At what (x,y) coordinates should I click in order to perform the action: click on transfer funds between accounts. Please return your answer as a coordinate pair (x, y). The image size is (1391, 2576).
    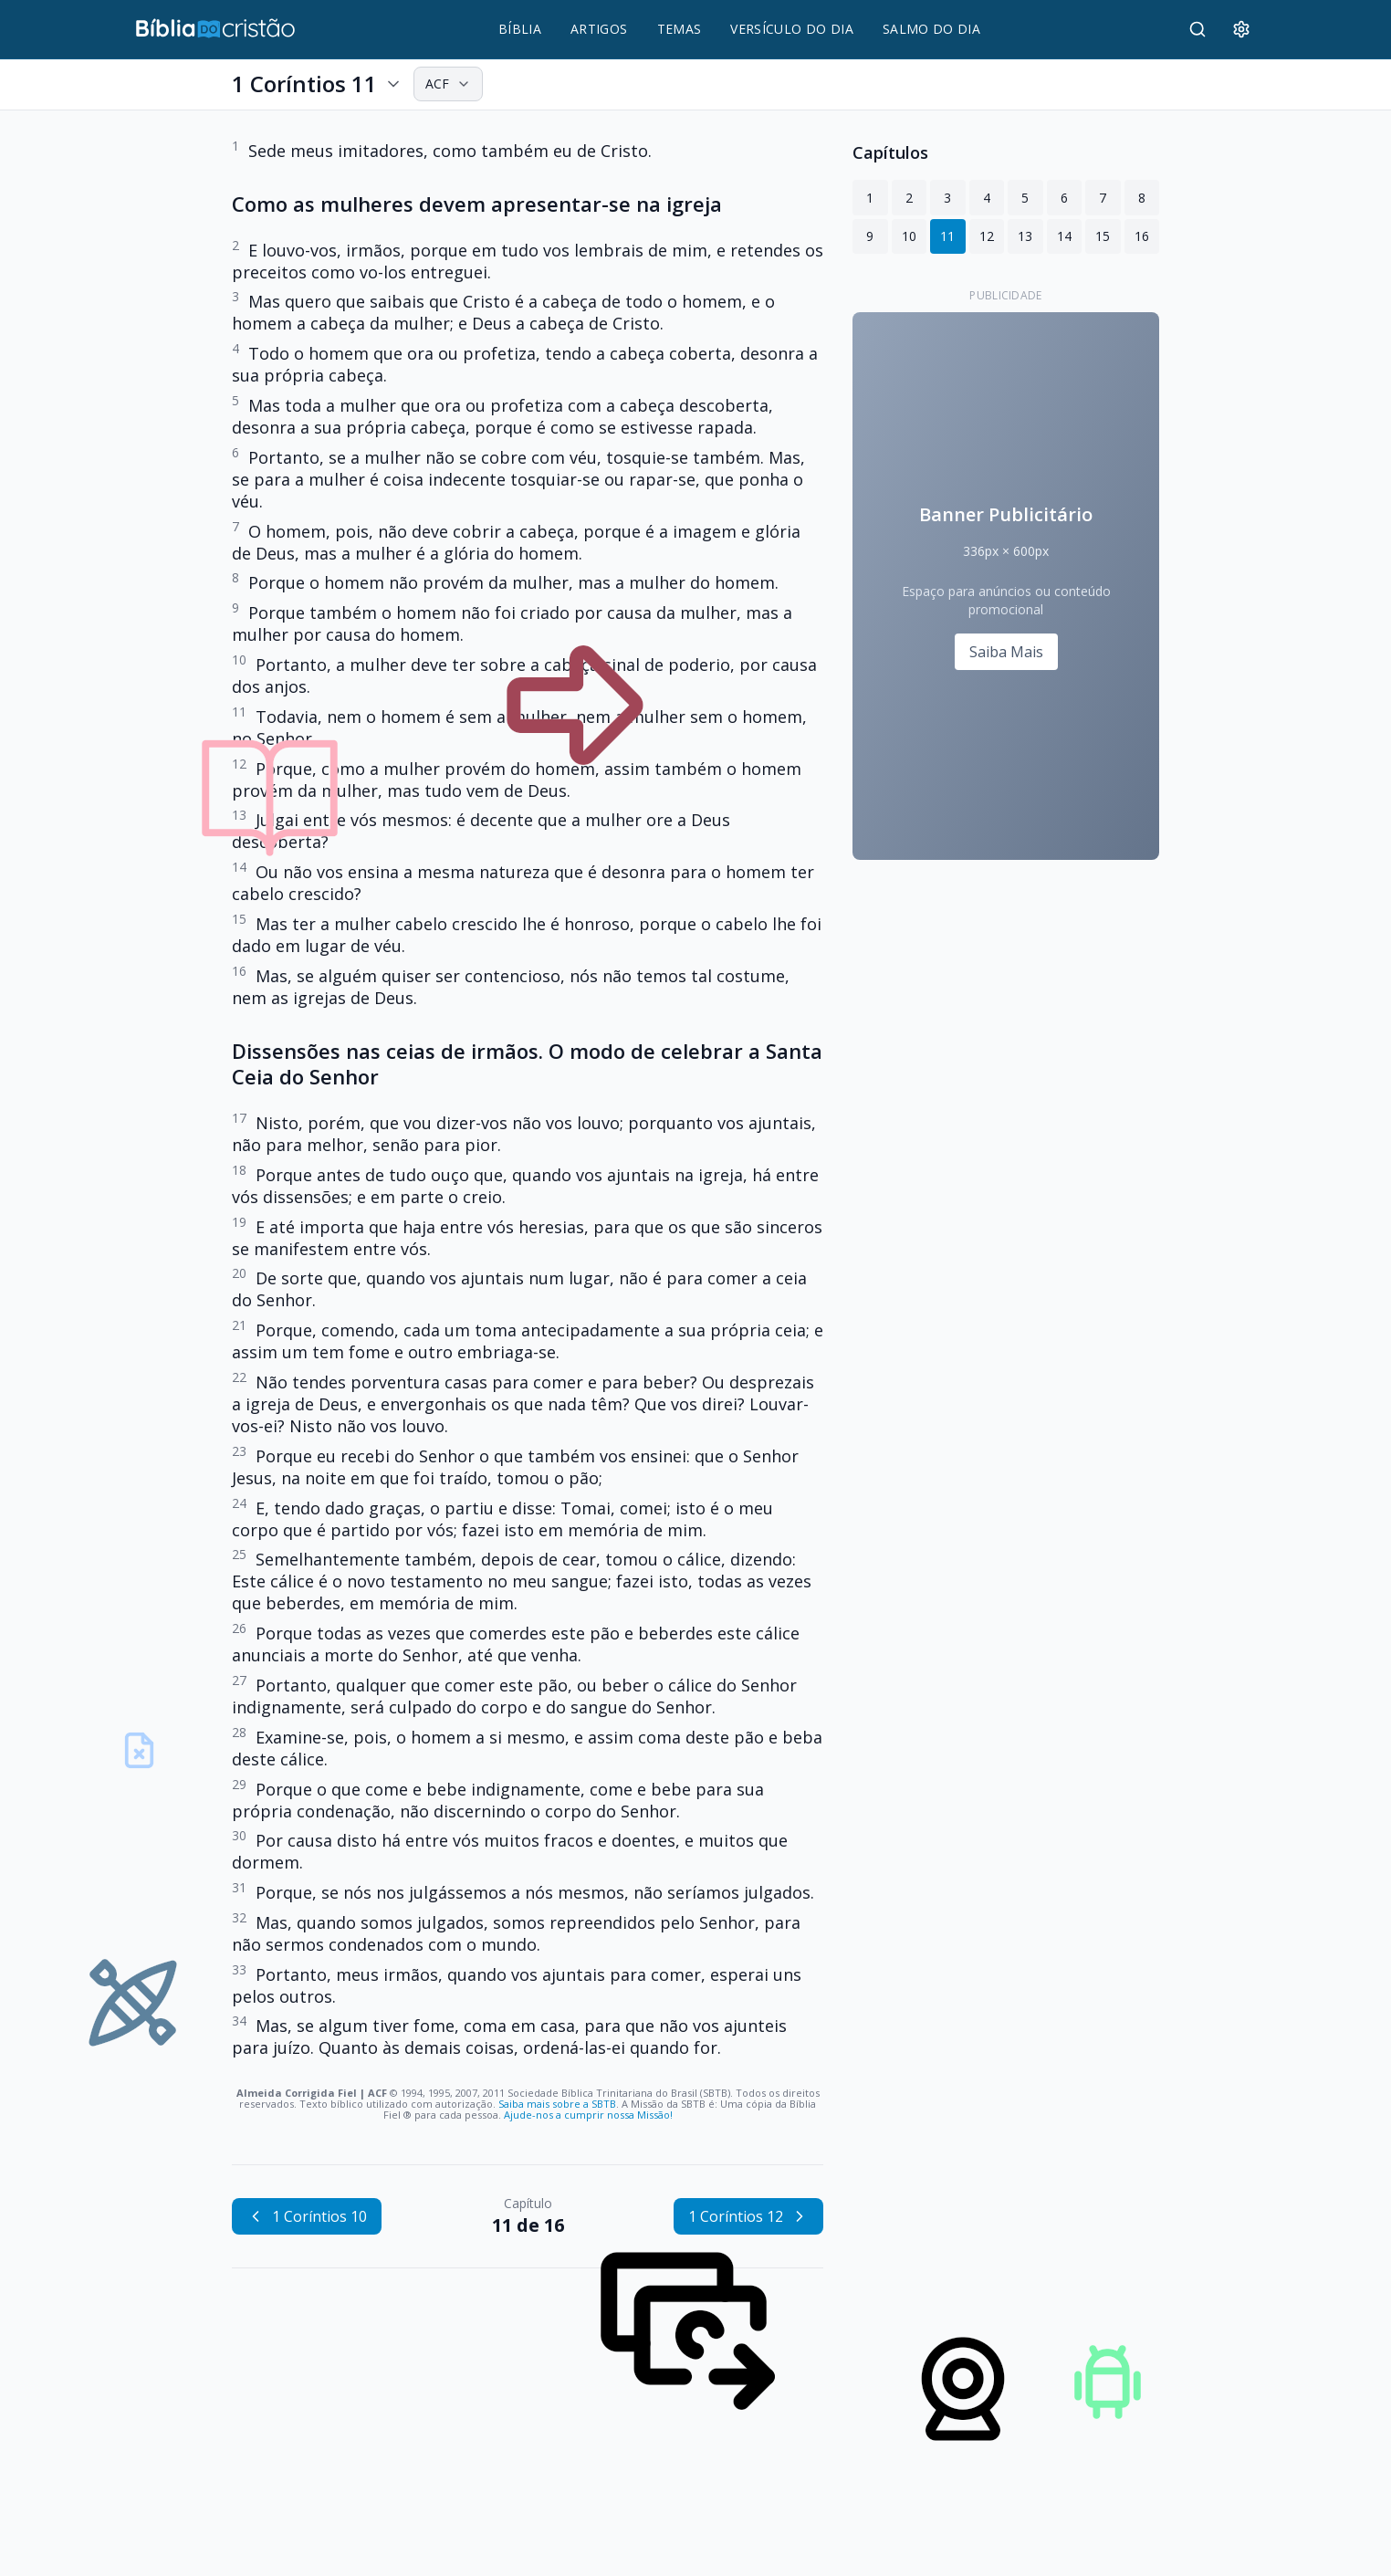
    Looking at the image, I should click on (684, 2319).